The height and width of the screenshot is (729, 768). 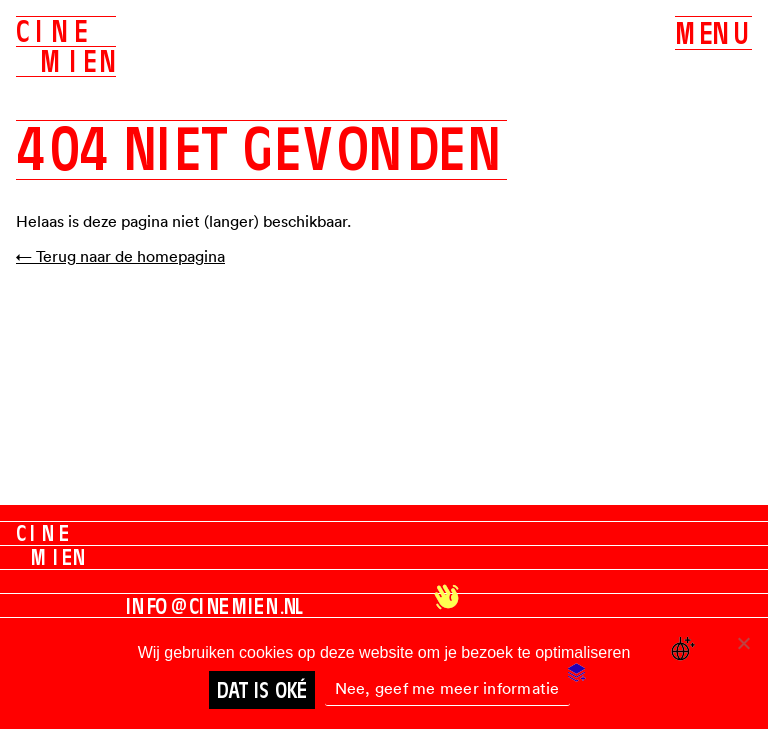 I want to click on add a new layer to the stack, so click(x=576, y=672).